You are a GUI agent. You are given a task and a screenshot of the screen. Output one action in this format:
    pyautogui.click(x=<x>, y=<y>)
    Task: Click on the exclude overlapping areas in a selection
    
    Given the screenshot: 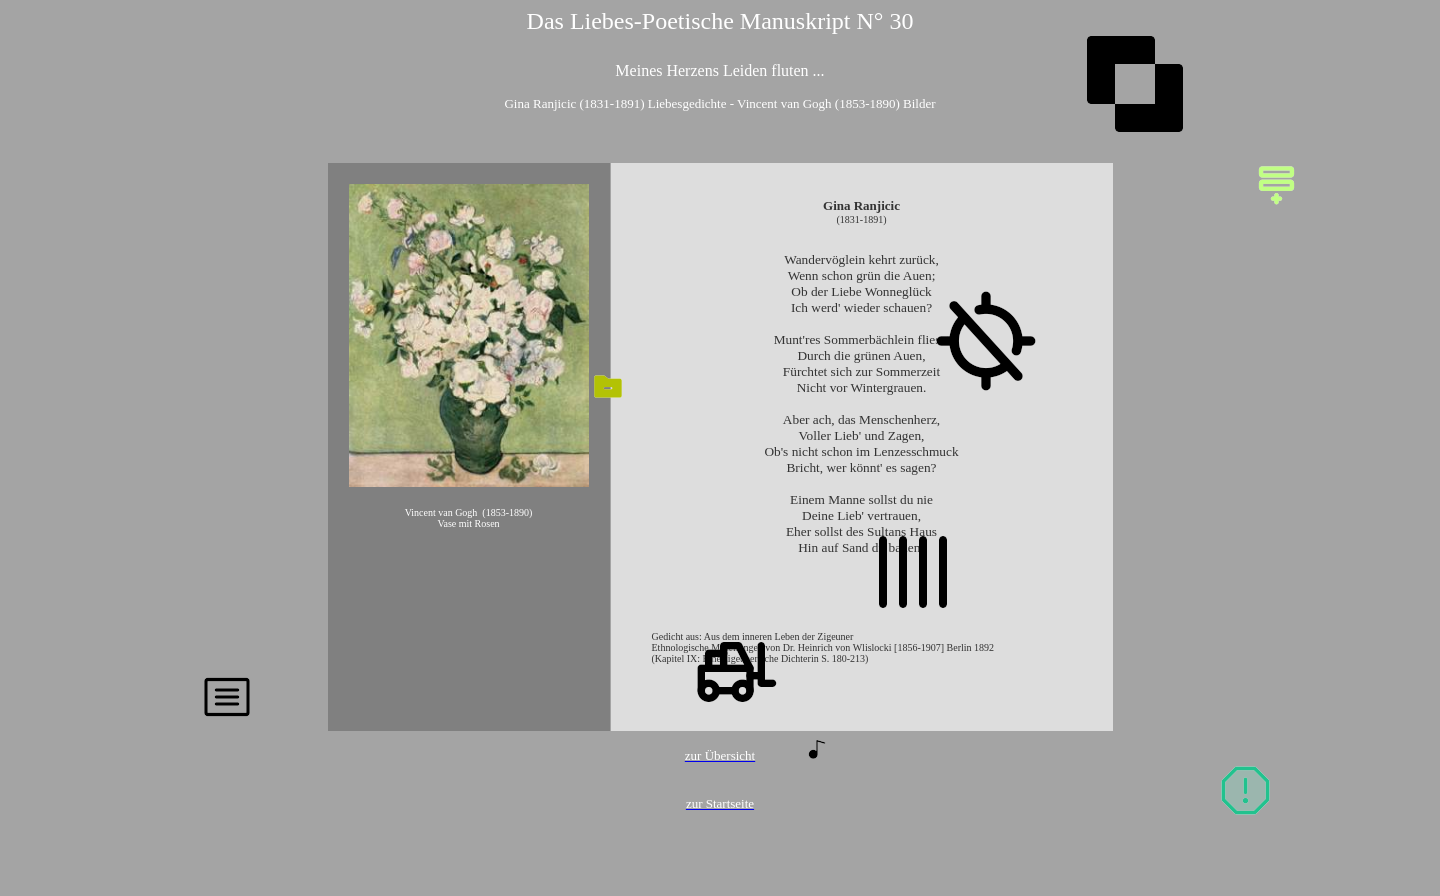 What is the action you would take?
    pyautogui.click(x=1135, y=84)
    